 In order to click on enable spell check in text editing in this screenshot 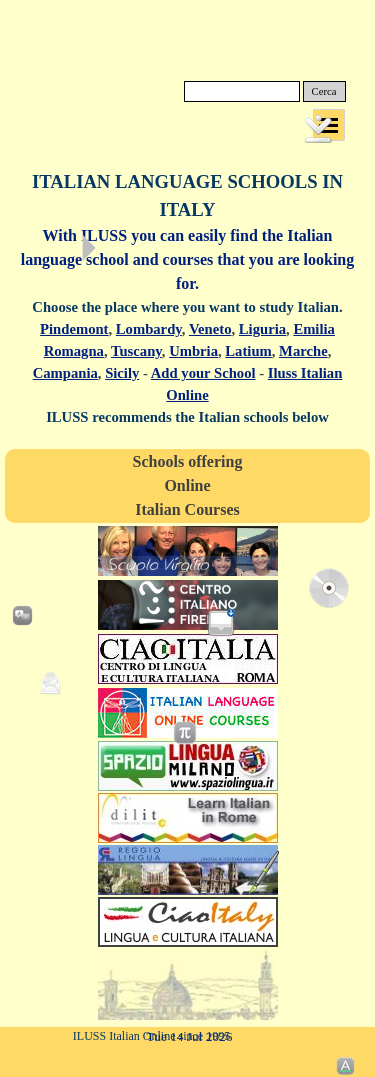, I will do `click(345, 1066)`.